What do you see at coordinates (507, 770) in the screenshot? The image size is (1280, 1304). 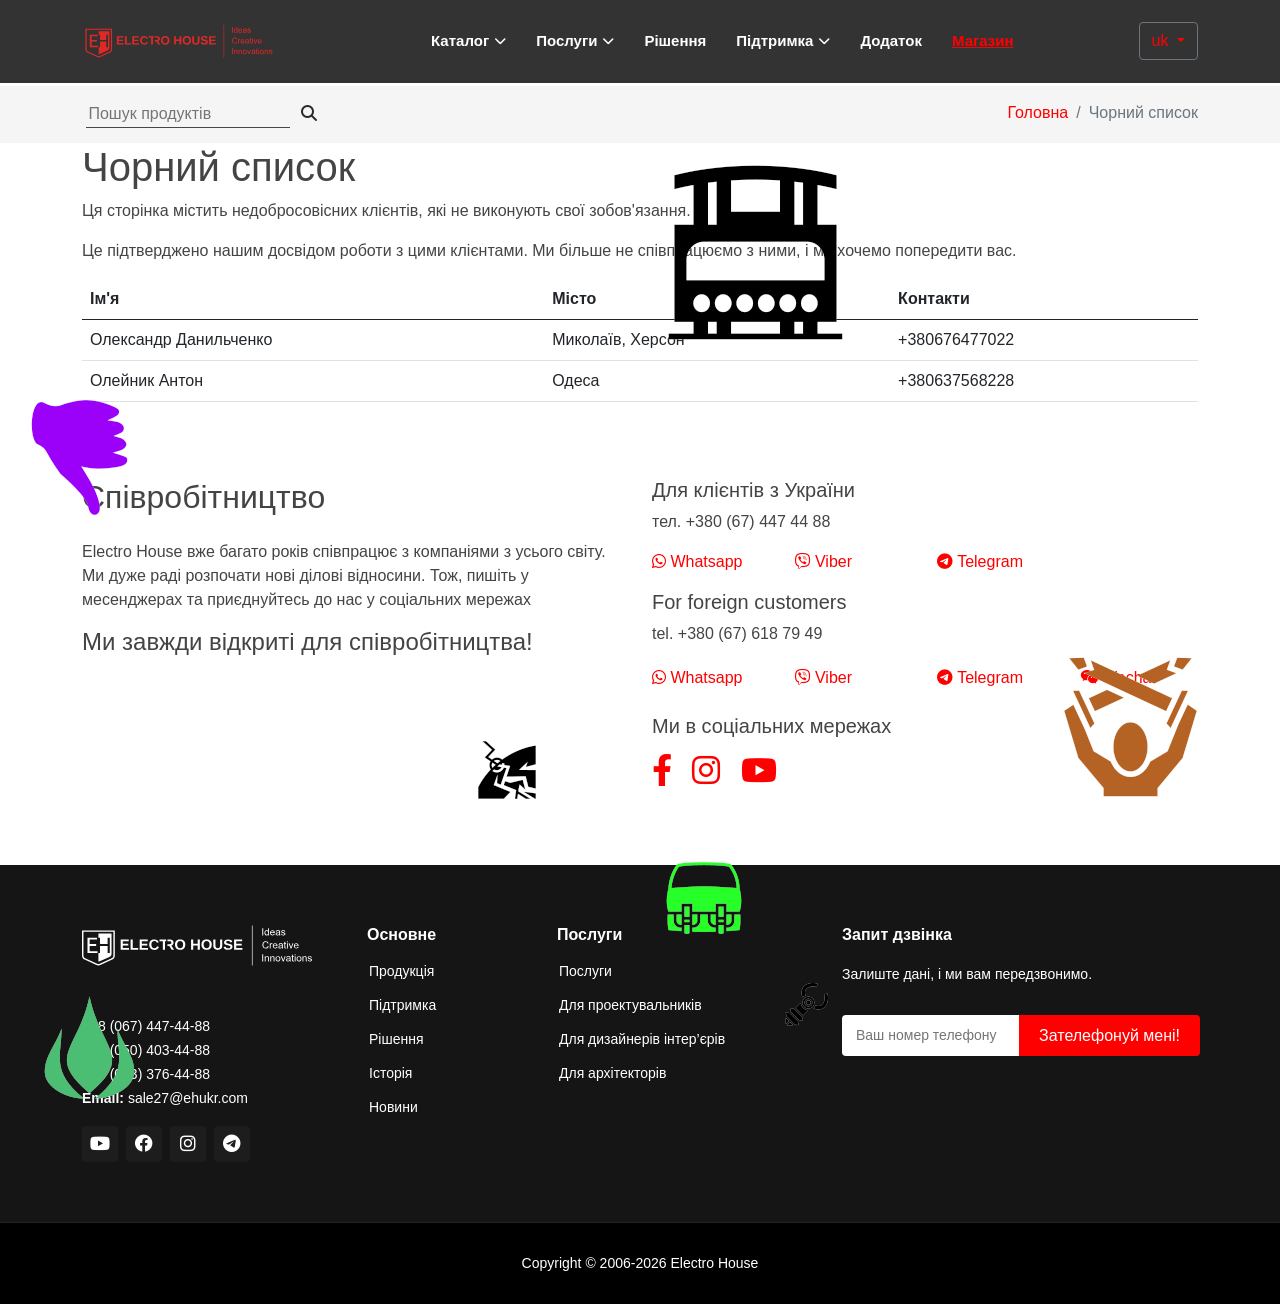 I see `activate a lightning-based attack or ability` at bounding box center [507, 770].